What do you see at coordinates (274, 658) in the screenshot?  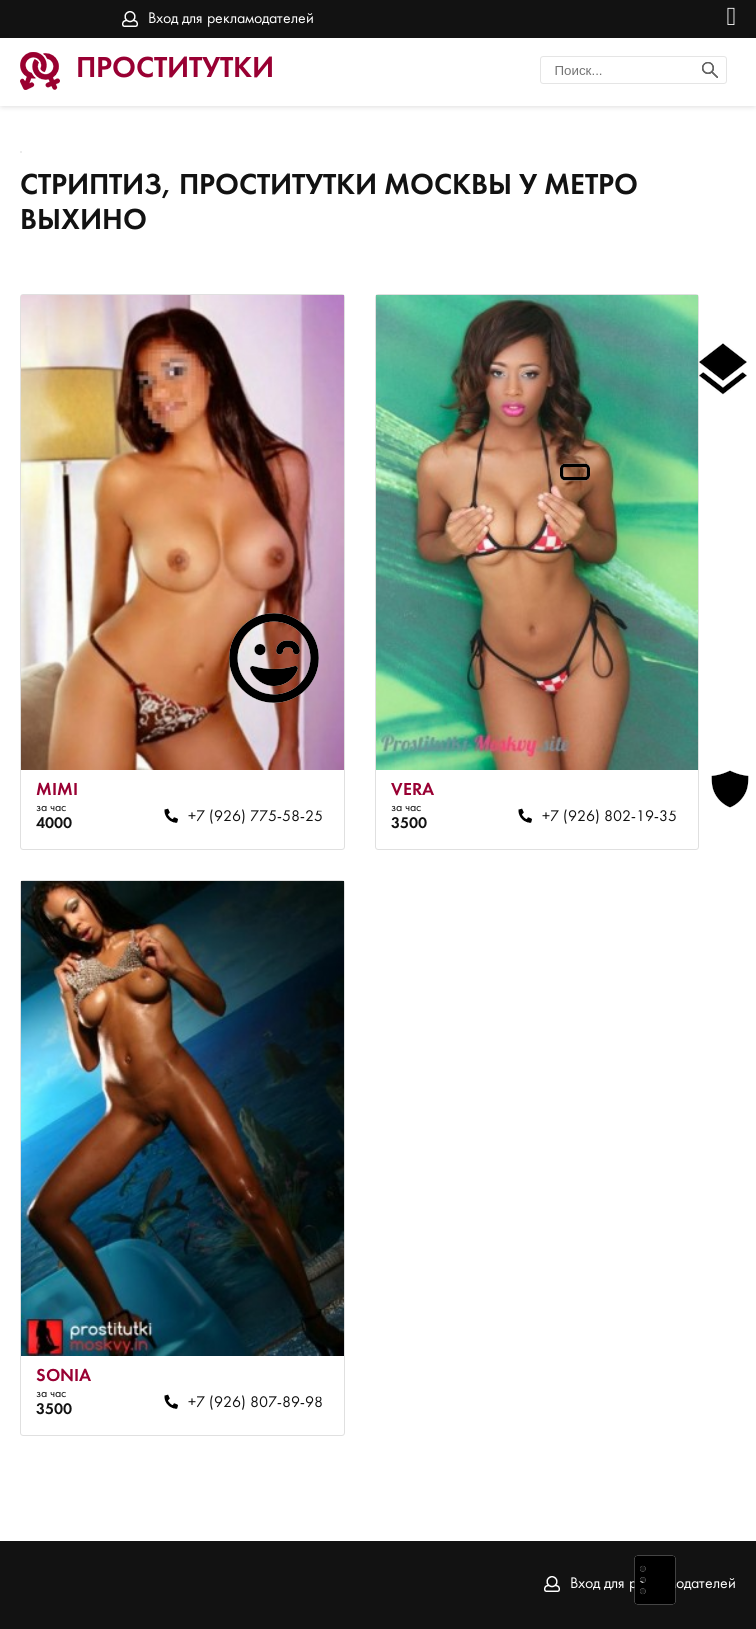 I see `insert a winking emoji into text` at bounding box center [274, 658].